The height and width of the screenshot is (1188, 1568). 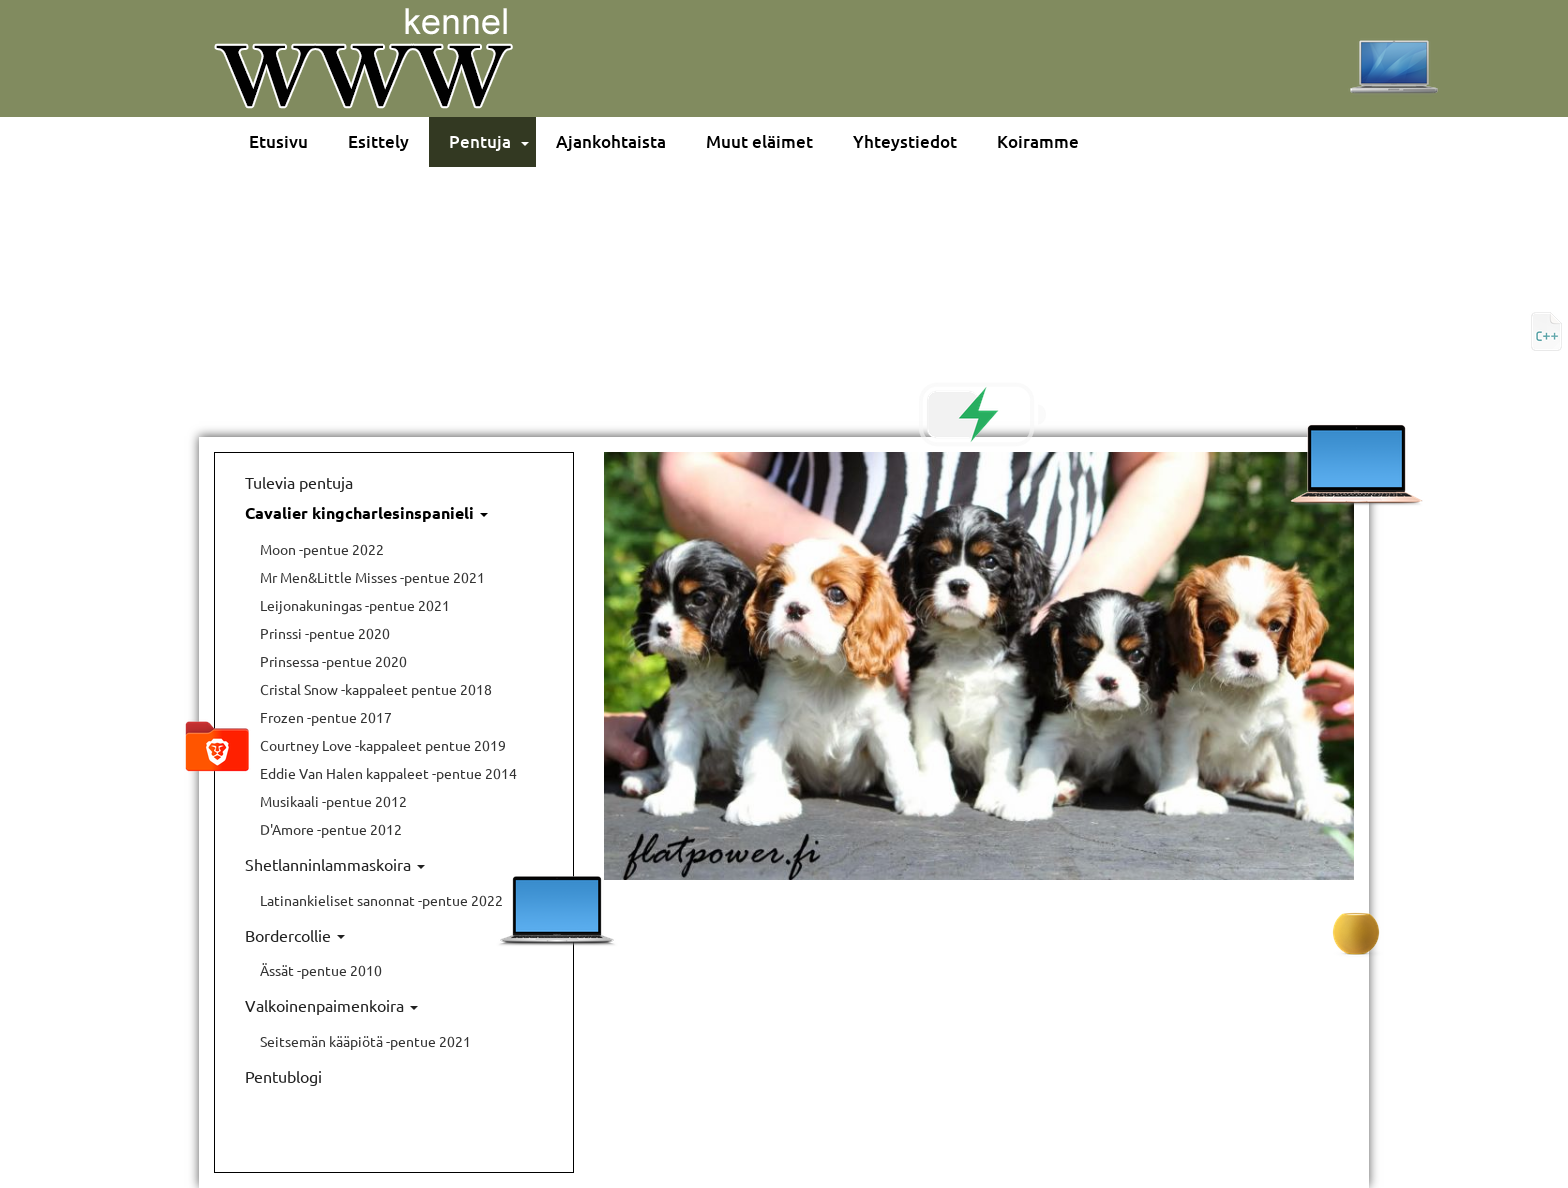 What do you see at coordinates (1546, 331) in the screenshot?
I see `a C++ source code file` at bounding box center [1546, 331].